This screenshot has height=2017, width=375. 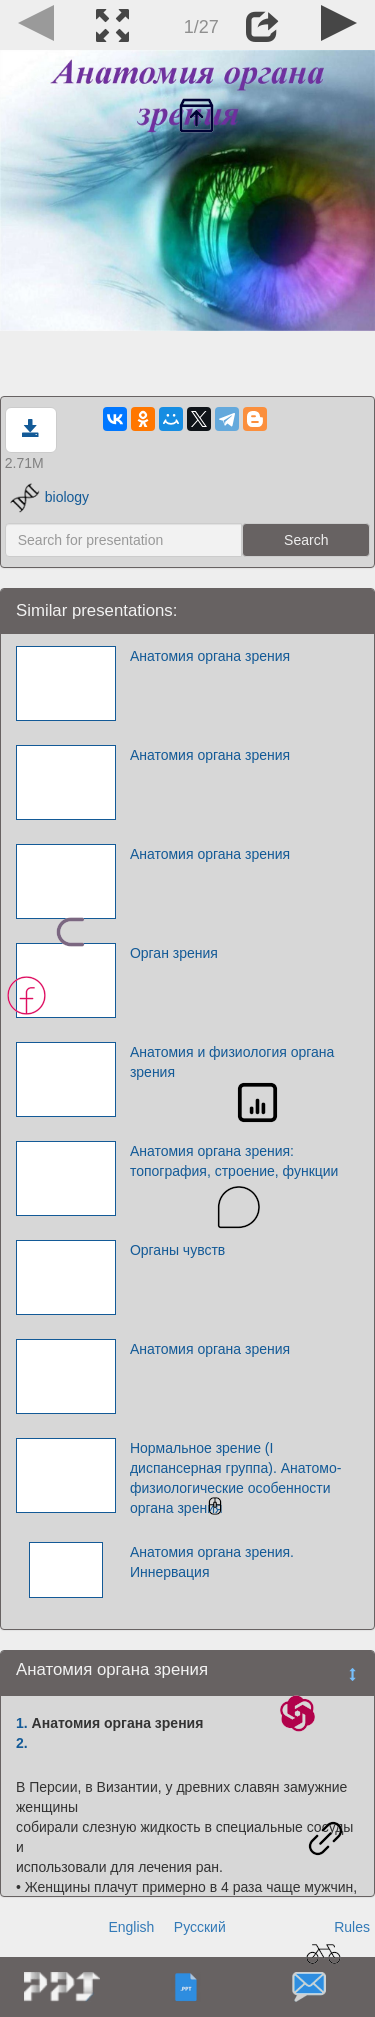 What do you see at coordinates (215, 1506) in the screenshot?
I see `indicates middle mouse button click action` at bounding box center [215, 1506].